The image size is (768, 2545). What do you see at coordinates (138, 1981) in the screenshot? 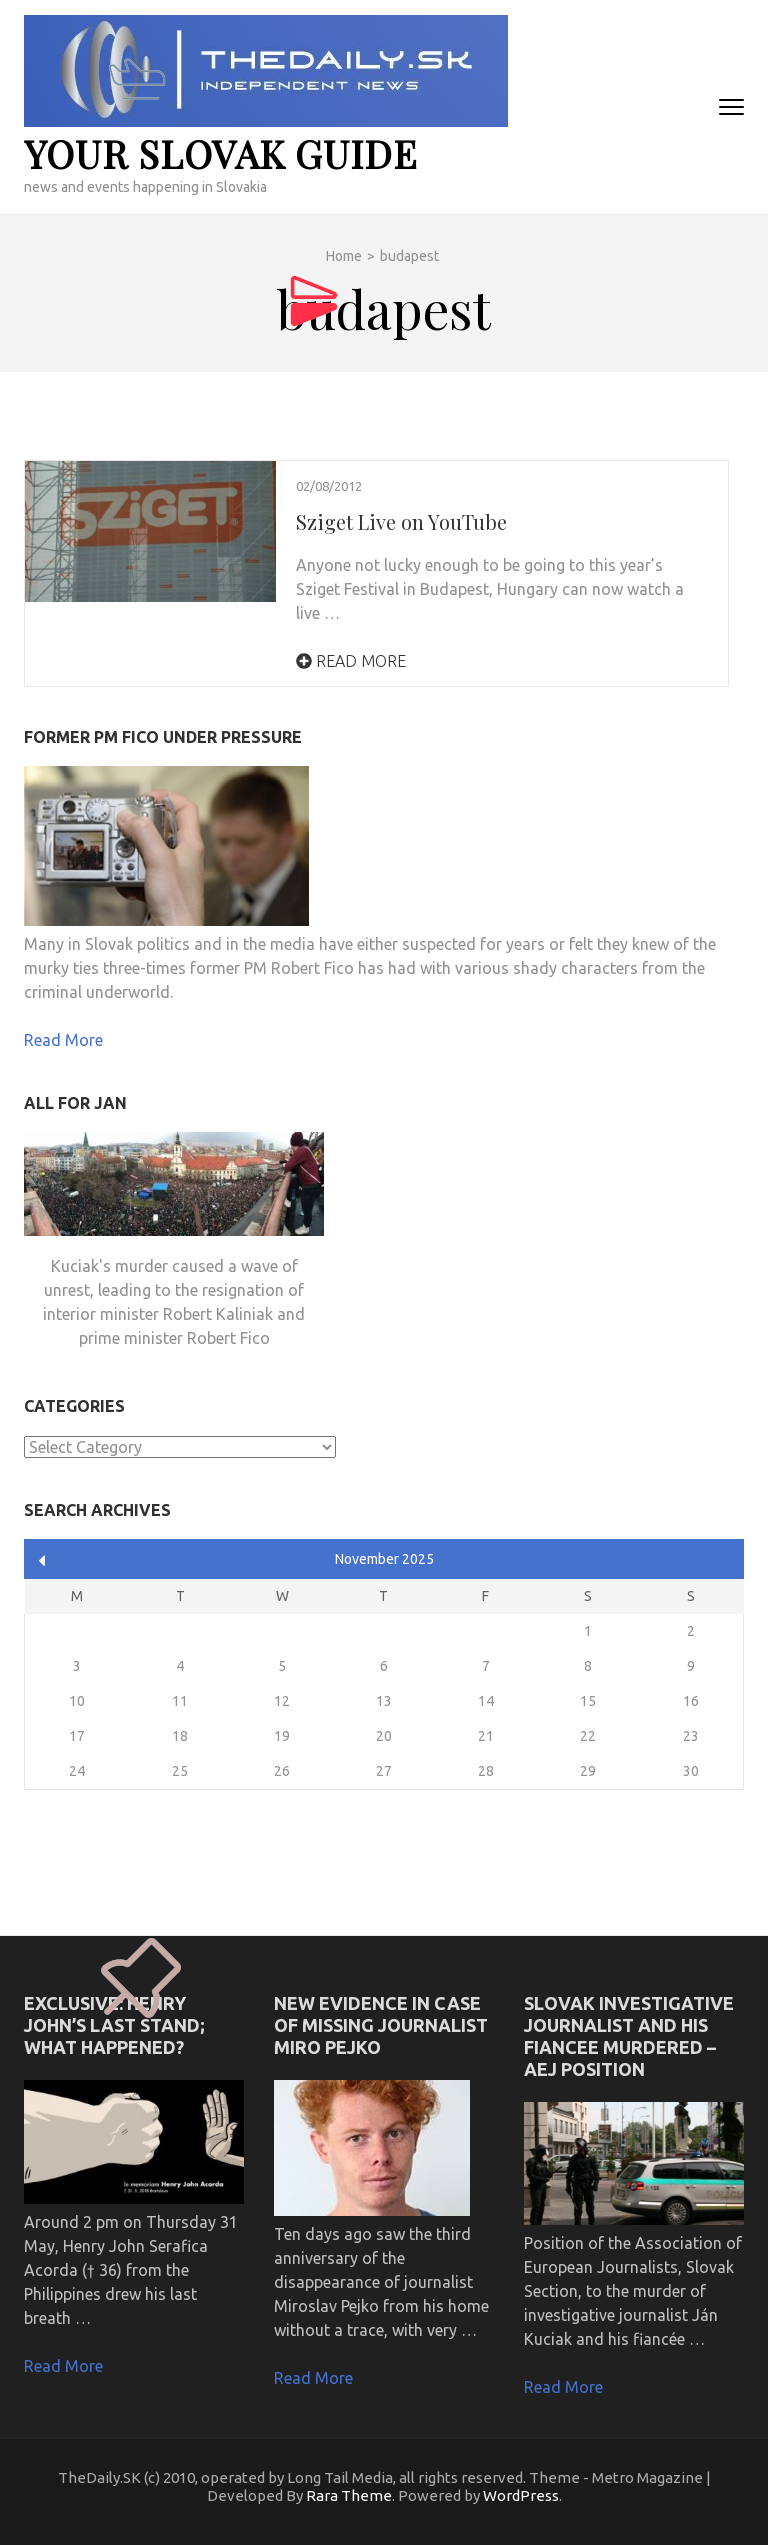
I see `pin an item to keep it visible` at bounding box center [138, 1981].